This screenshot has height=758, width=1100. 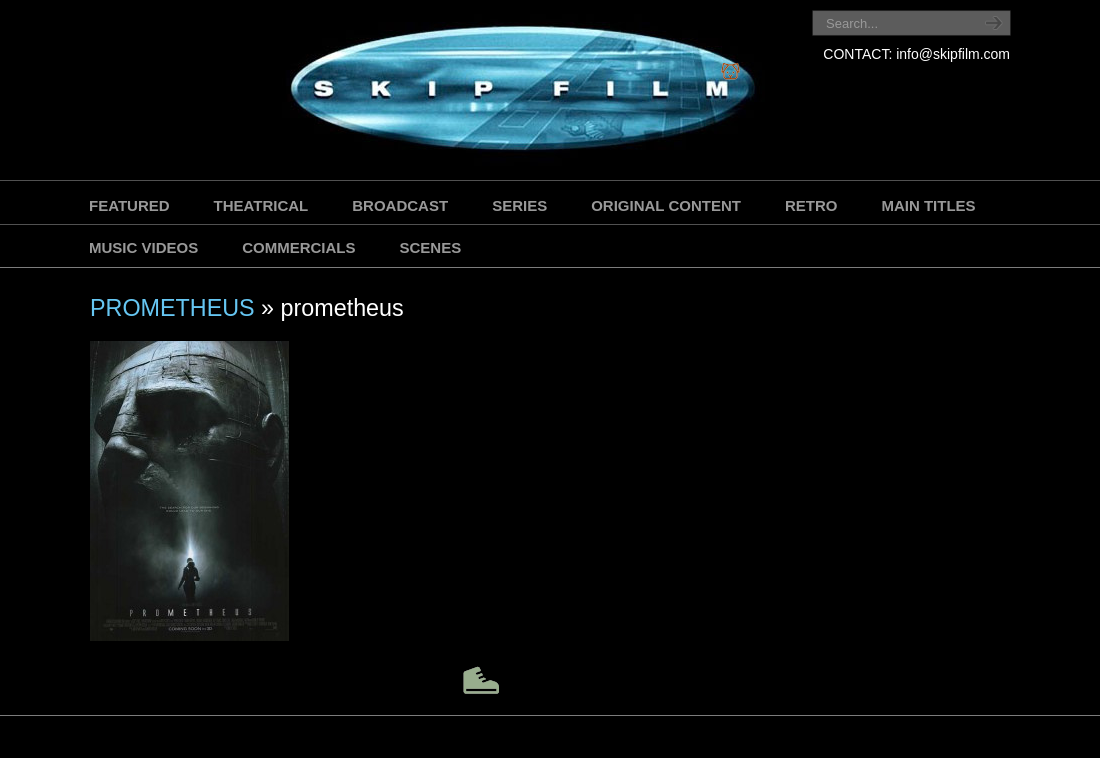 What do you see at coordinates (730, 71) in the screenshot?
I see `access pet-related features or settings` at bounding box center [730, 71].